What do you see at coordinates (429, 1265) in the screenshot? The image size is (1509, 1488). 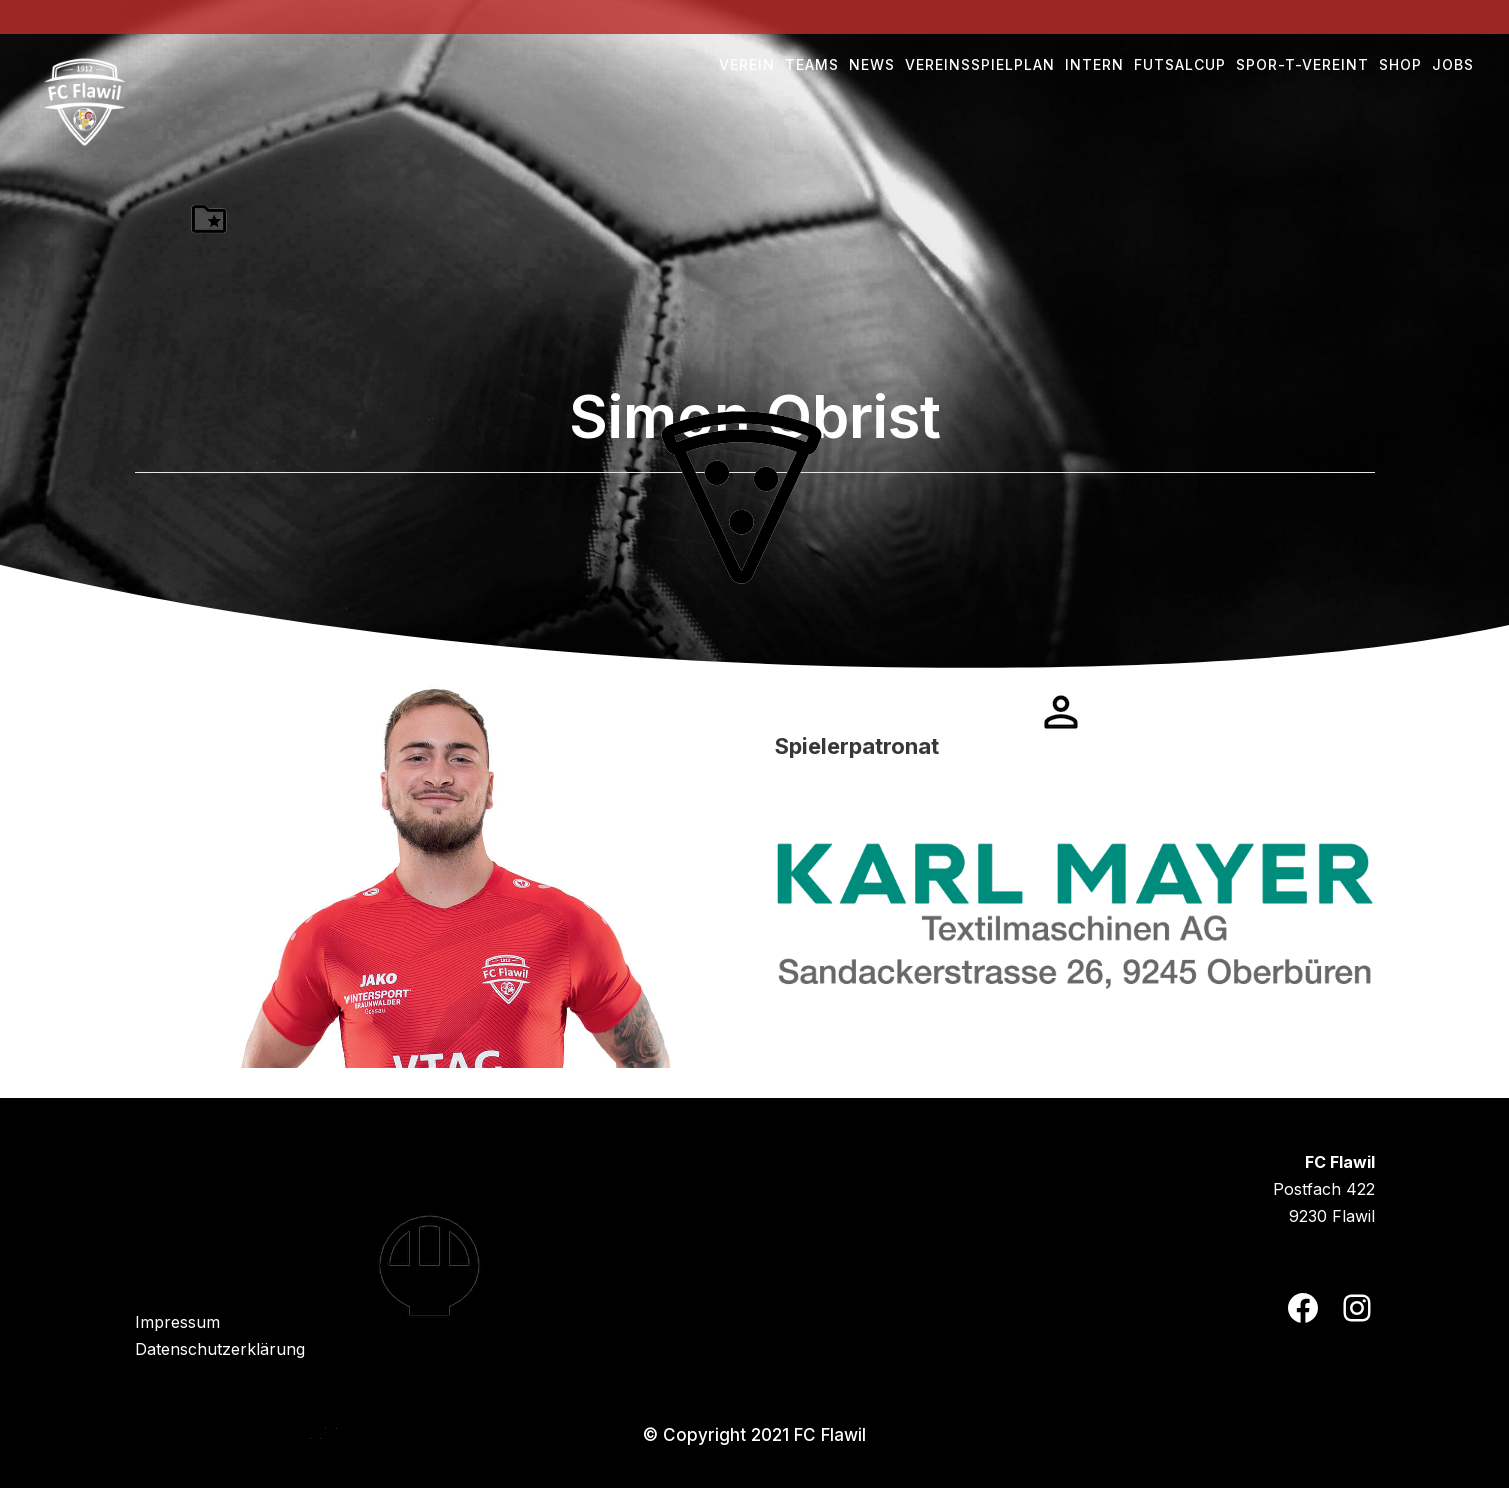 I see `browse asian or rice-based cuisine options` at bounding box center [429, 1265].